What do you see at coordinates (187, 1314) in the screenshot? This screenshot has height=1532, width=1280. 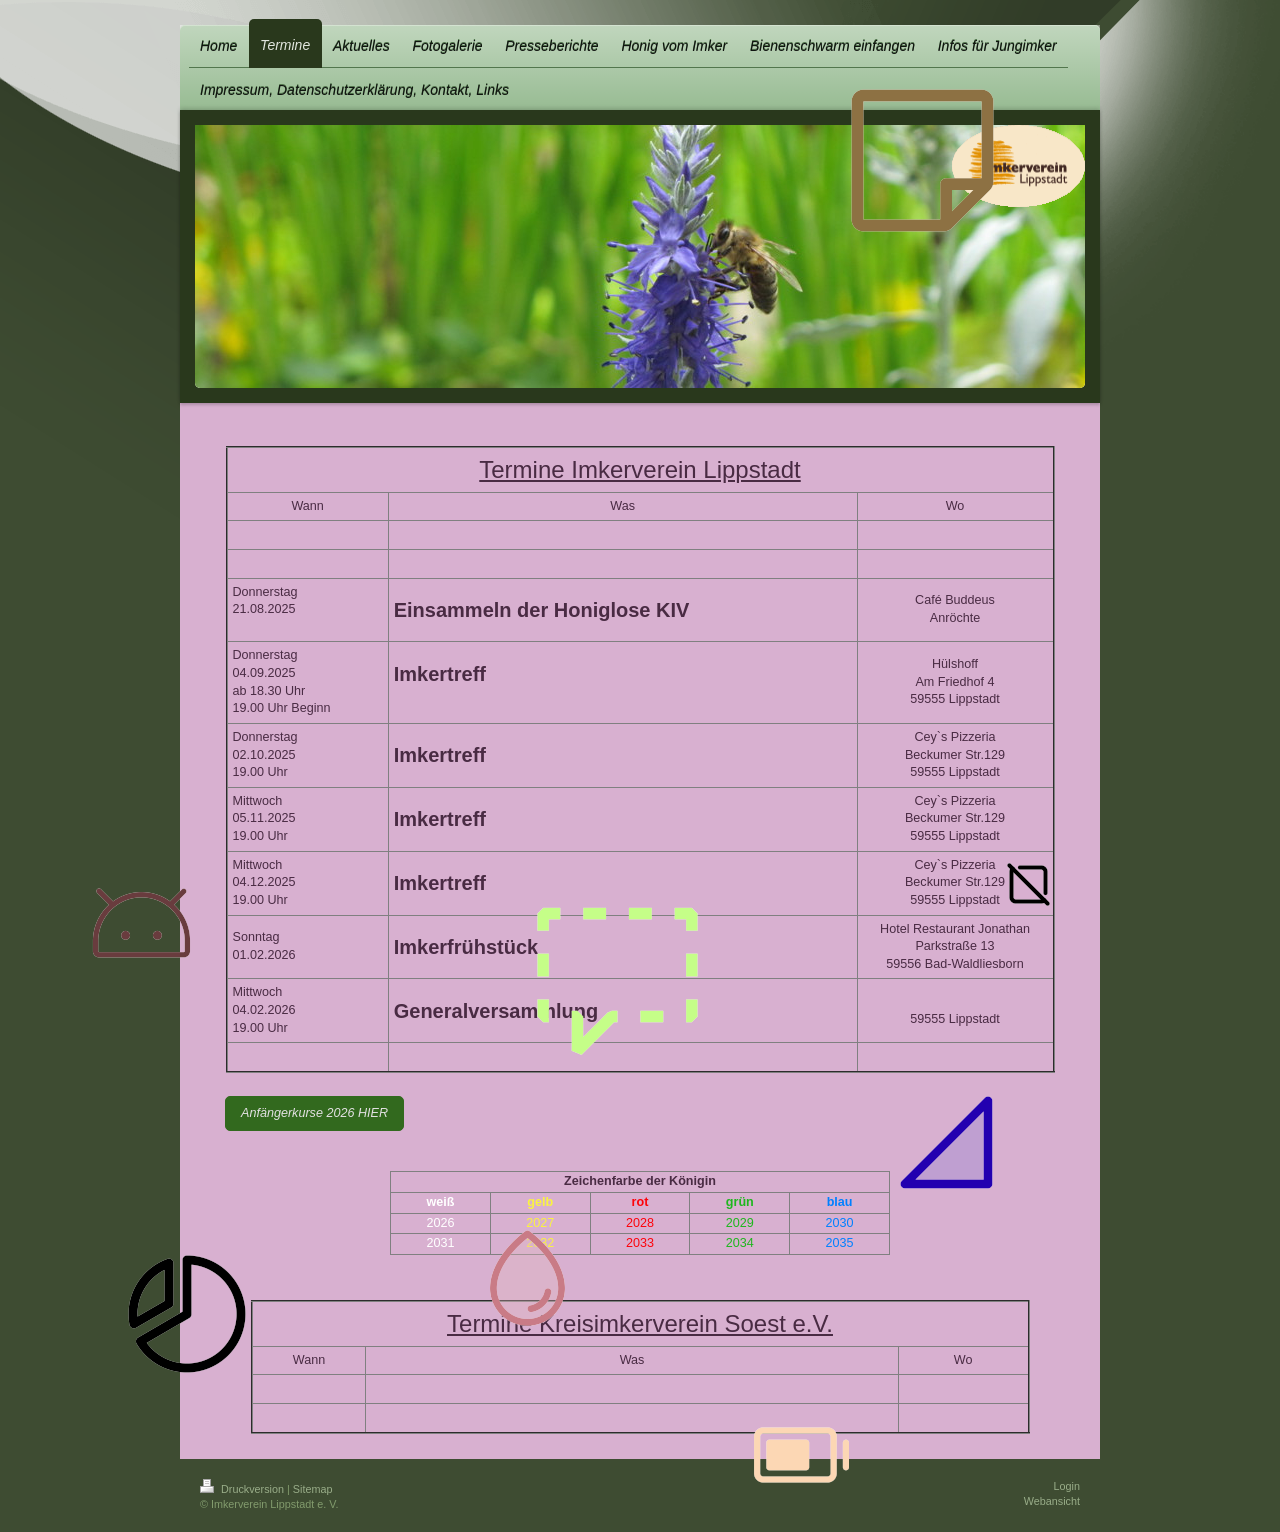 I see `view analytics or statistics breakdown` at bounding box center [187, 1314].